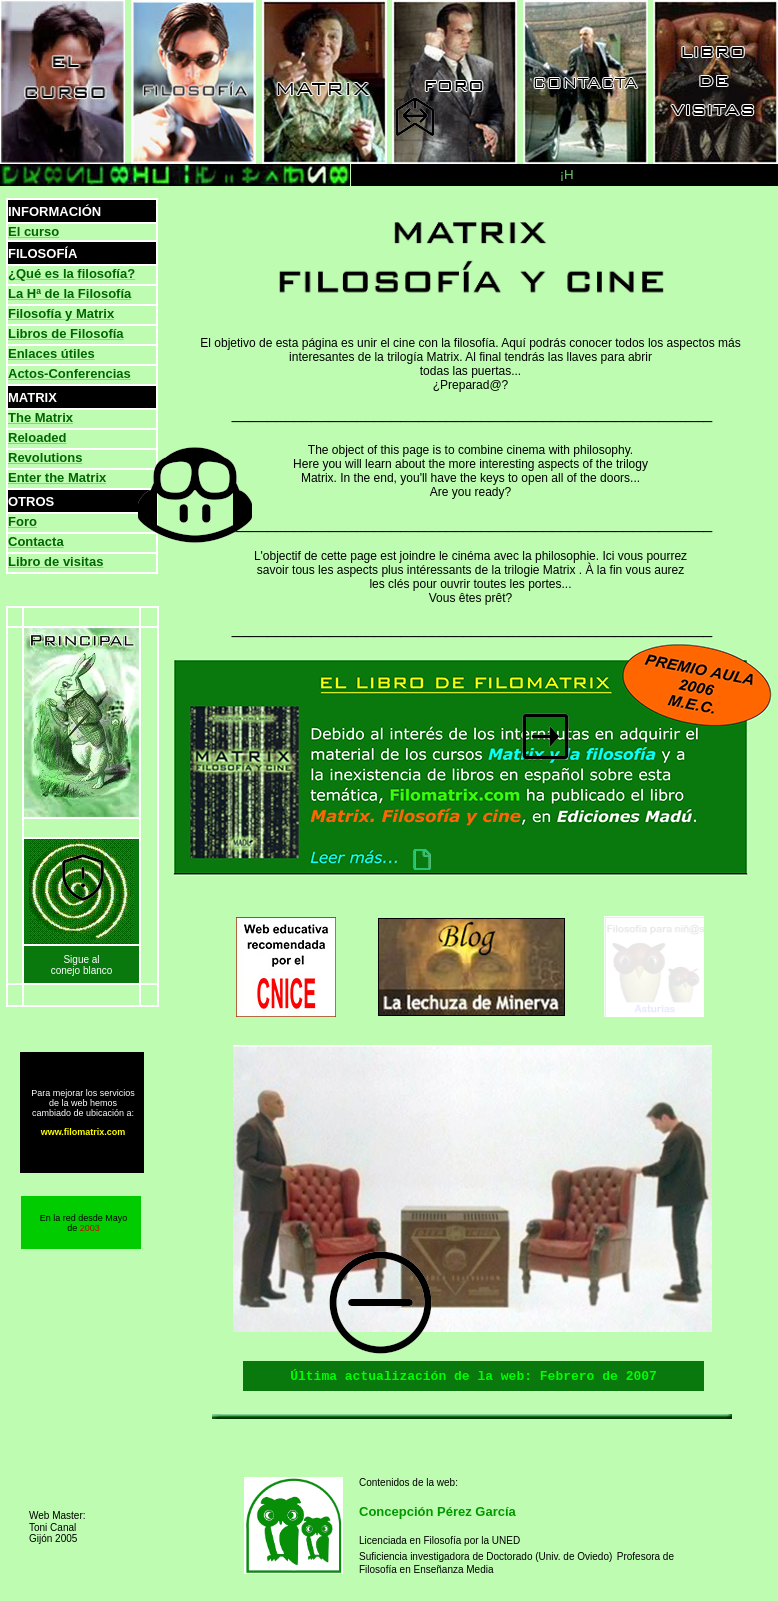 The image size is (778, 1601). I want to click on view or open a file, so click(421, 859).